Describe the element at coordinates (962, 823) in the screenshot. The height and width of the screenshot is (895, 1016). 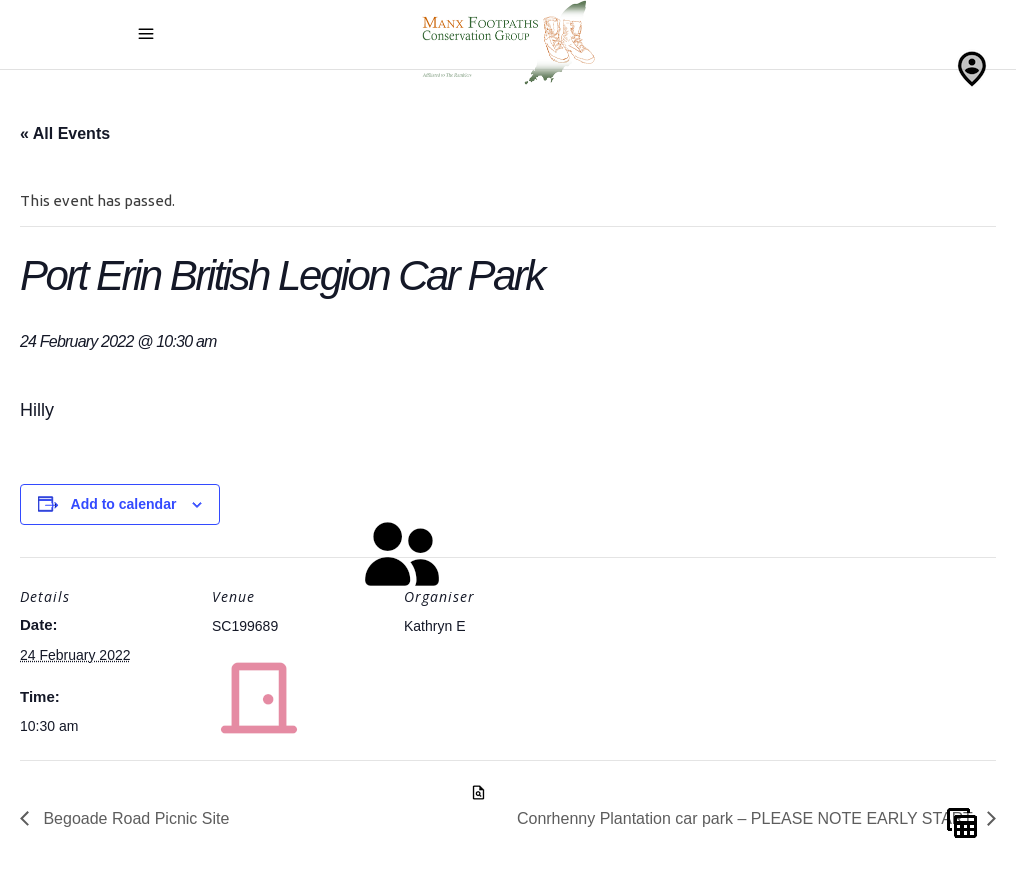
I see `switch to table or grid view` at that location.